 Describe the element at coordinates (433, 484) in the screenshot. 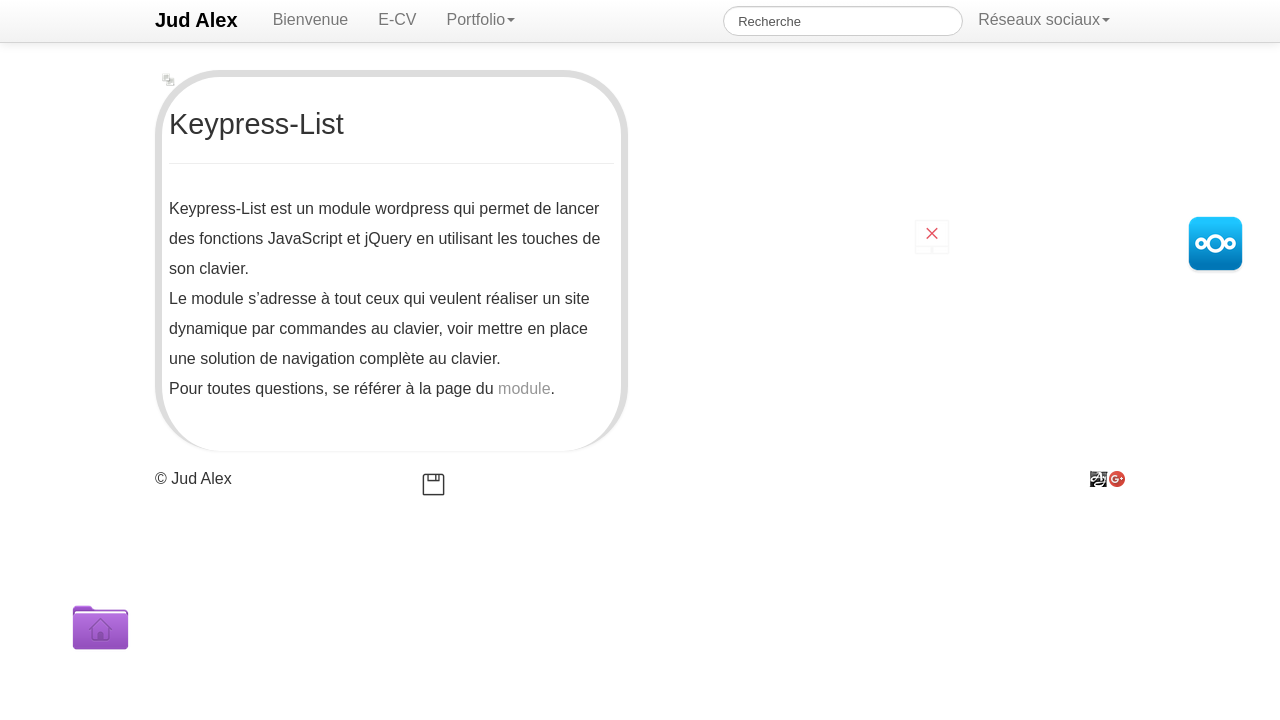

I see `save file to disk` at that location.